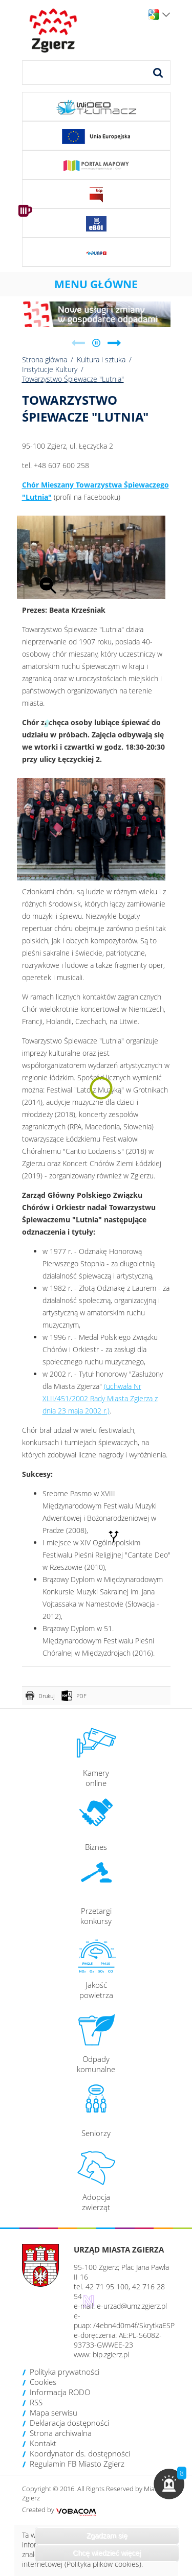 This screenshot has height=2576, width=192. I want to click on view alternative routes, so click(114, 1537).